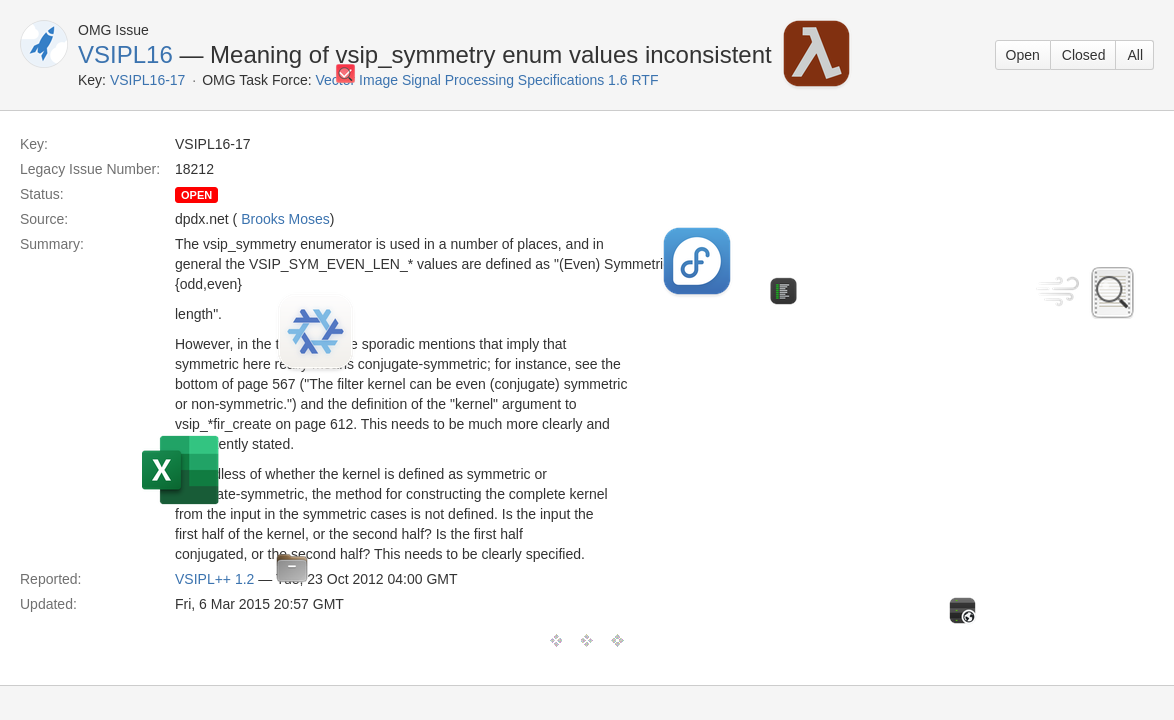  I want to click on launch half-life: alyx game, so click(816, 53).